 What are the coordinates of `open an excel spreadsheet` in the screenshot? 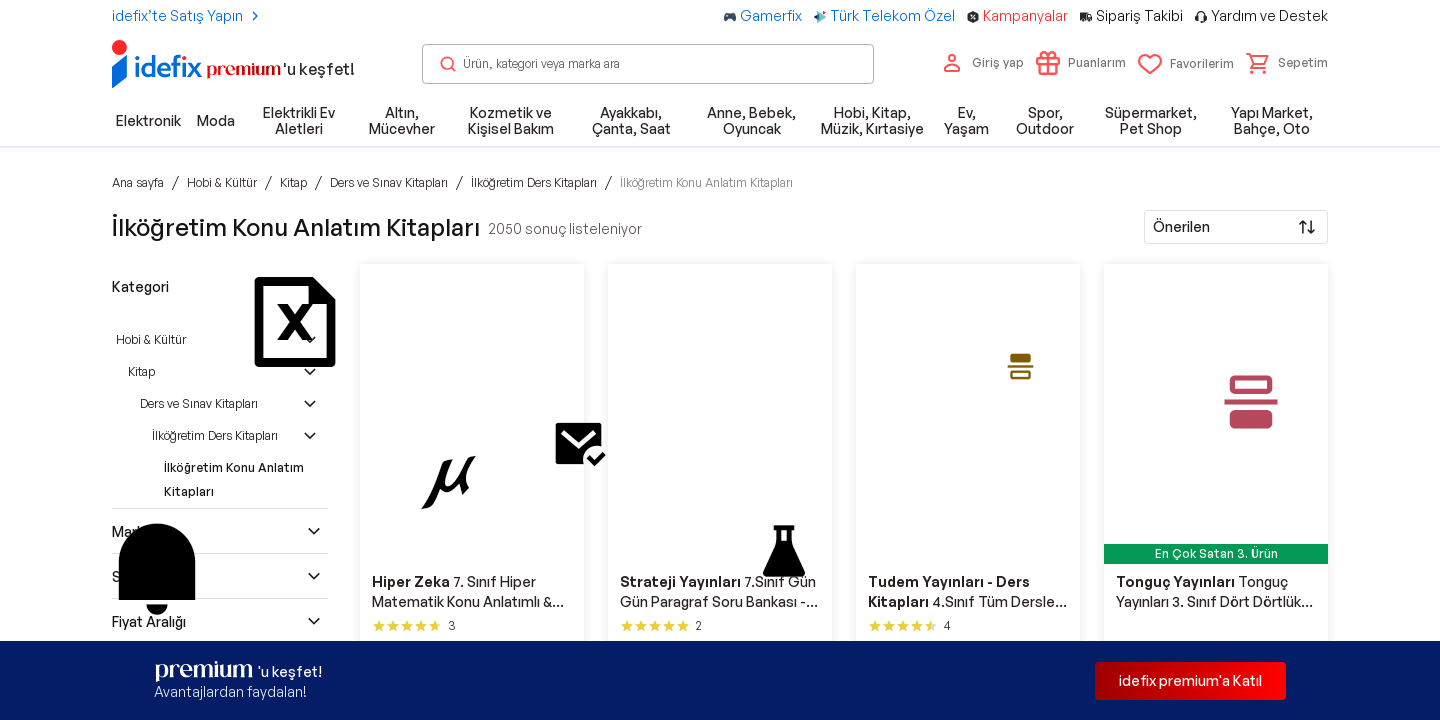 It's located at (295, 322).